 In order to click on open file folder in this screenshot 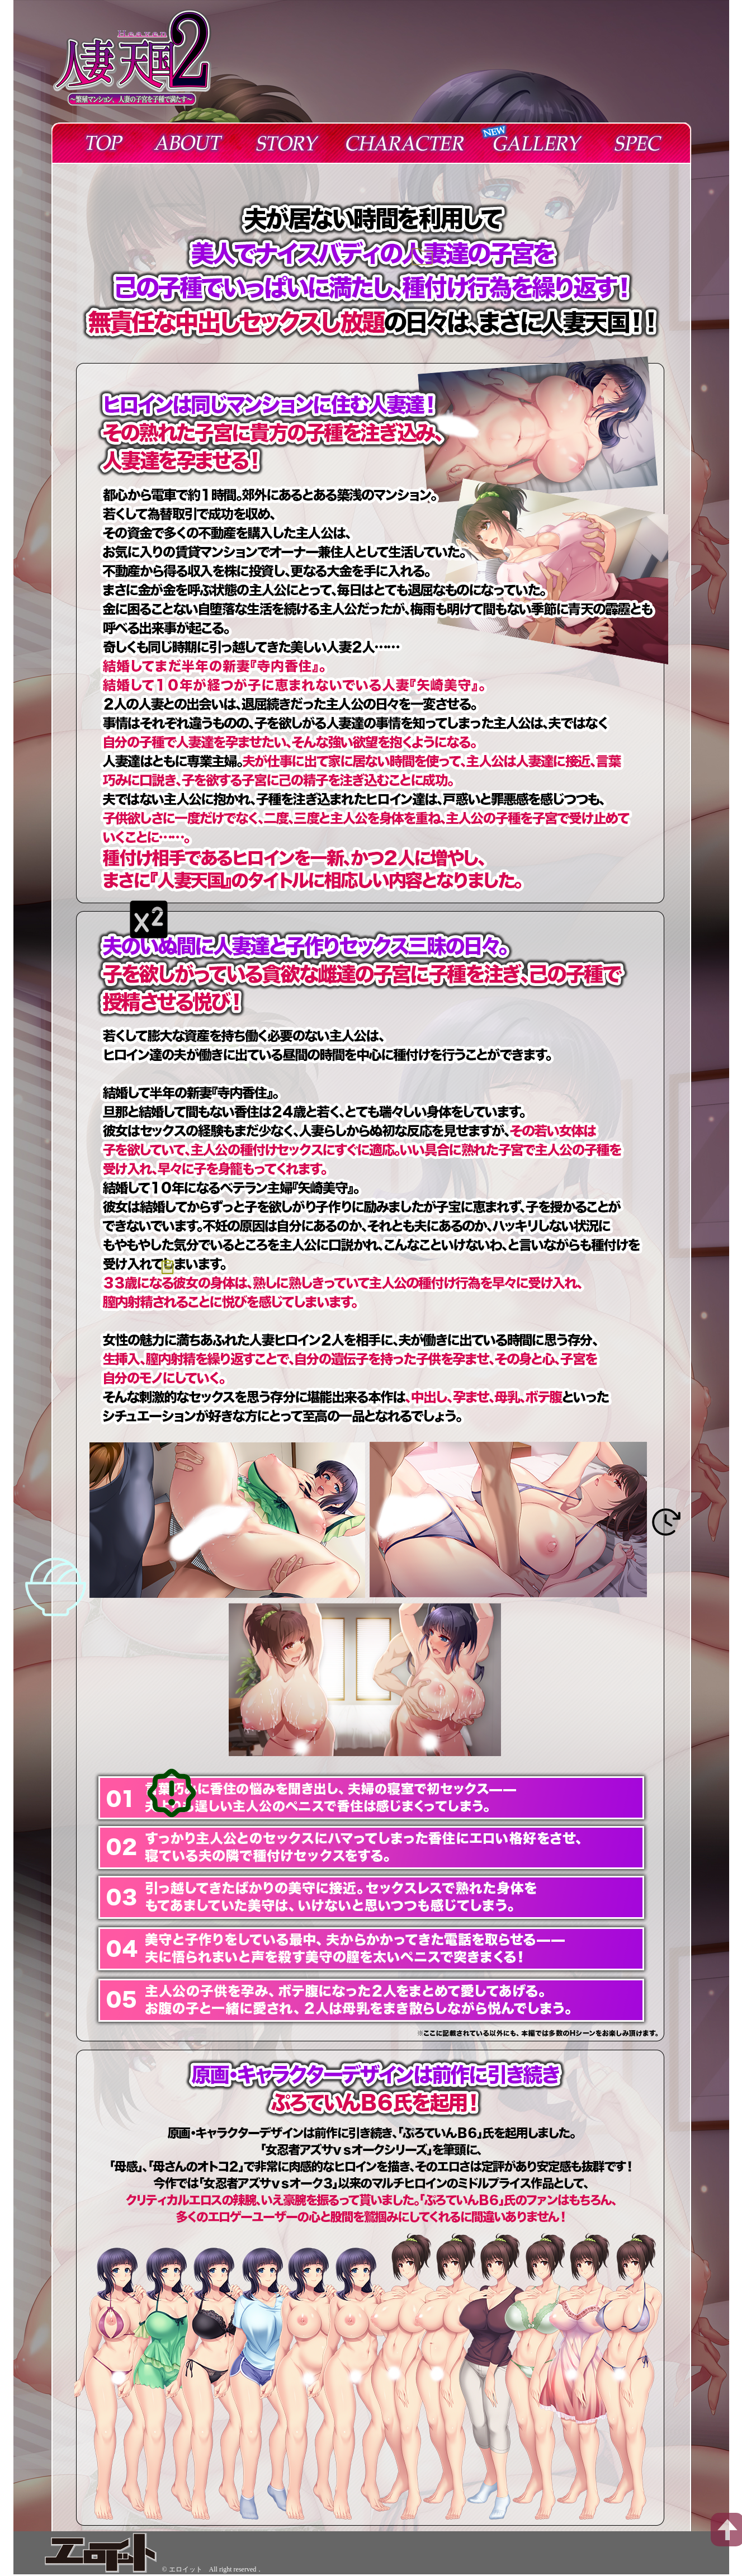, I will do `click(422, 256)`.